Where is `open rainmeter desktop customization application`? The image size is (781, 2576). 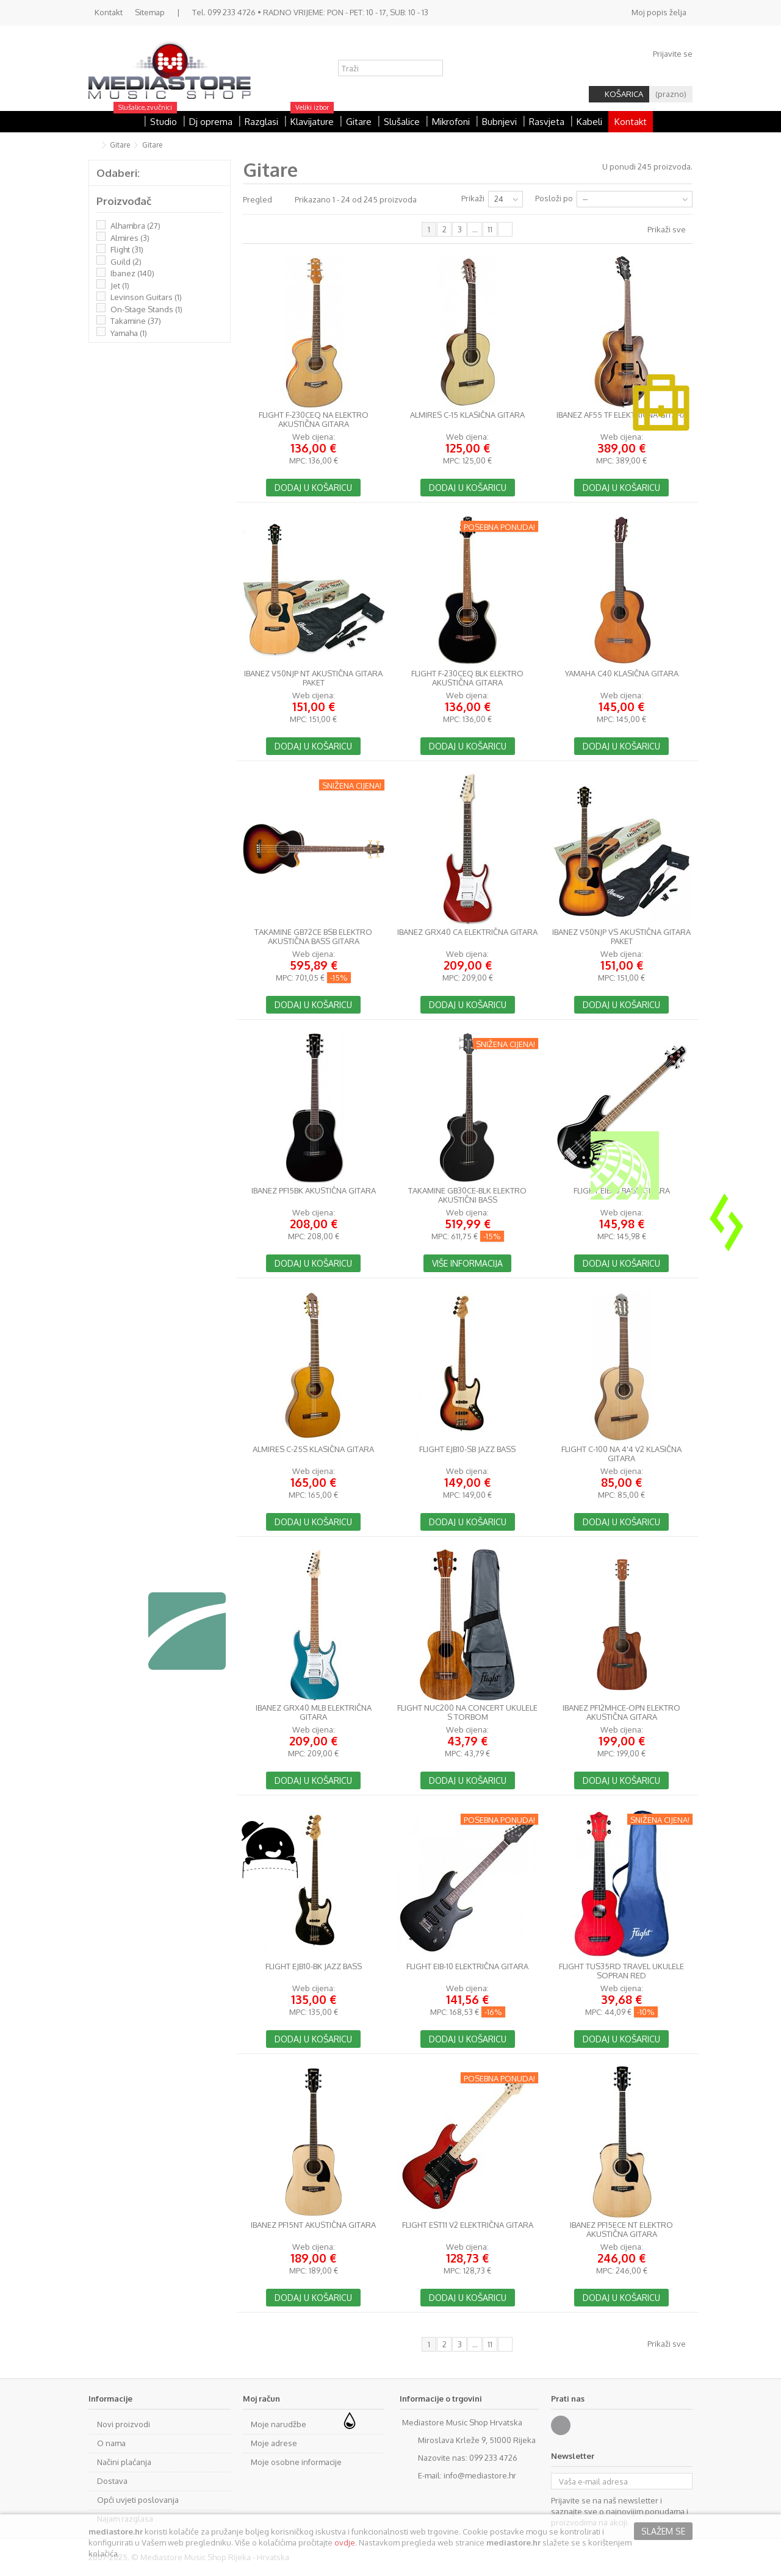 open rainmeter desktop customization application is located at coordinates (350, 2420).